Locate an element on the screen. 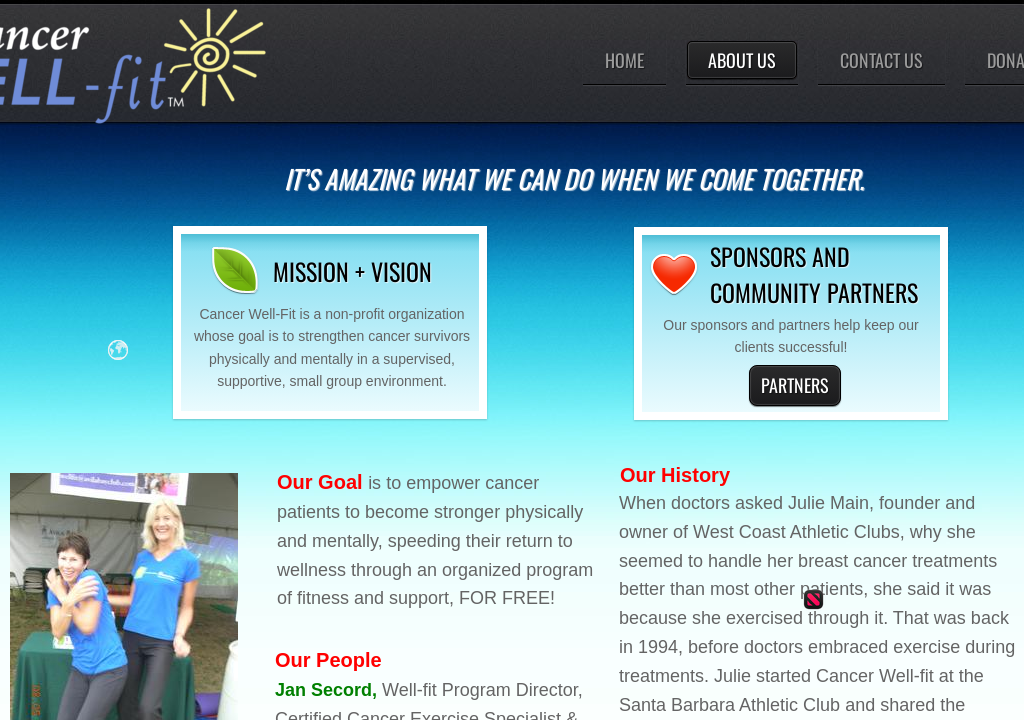 The width and height of the screenshot is (1024, 720). indicates web-based or online content is located at coordinates (118, 350).